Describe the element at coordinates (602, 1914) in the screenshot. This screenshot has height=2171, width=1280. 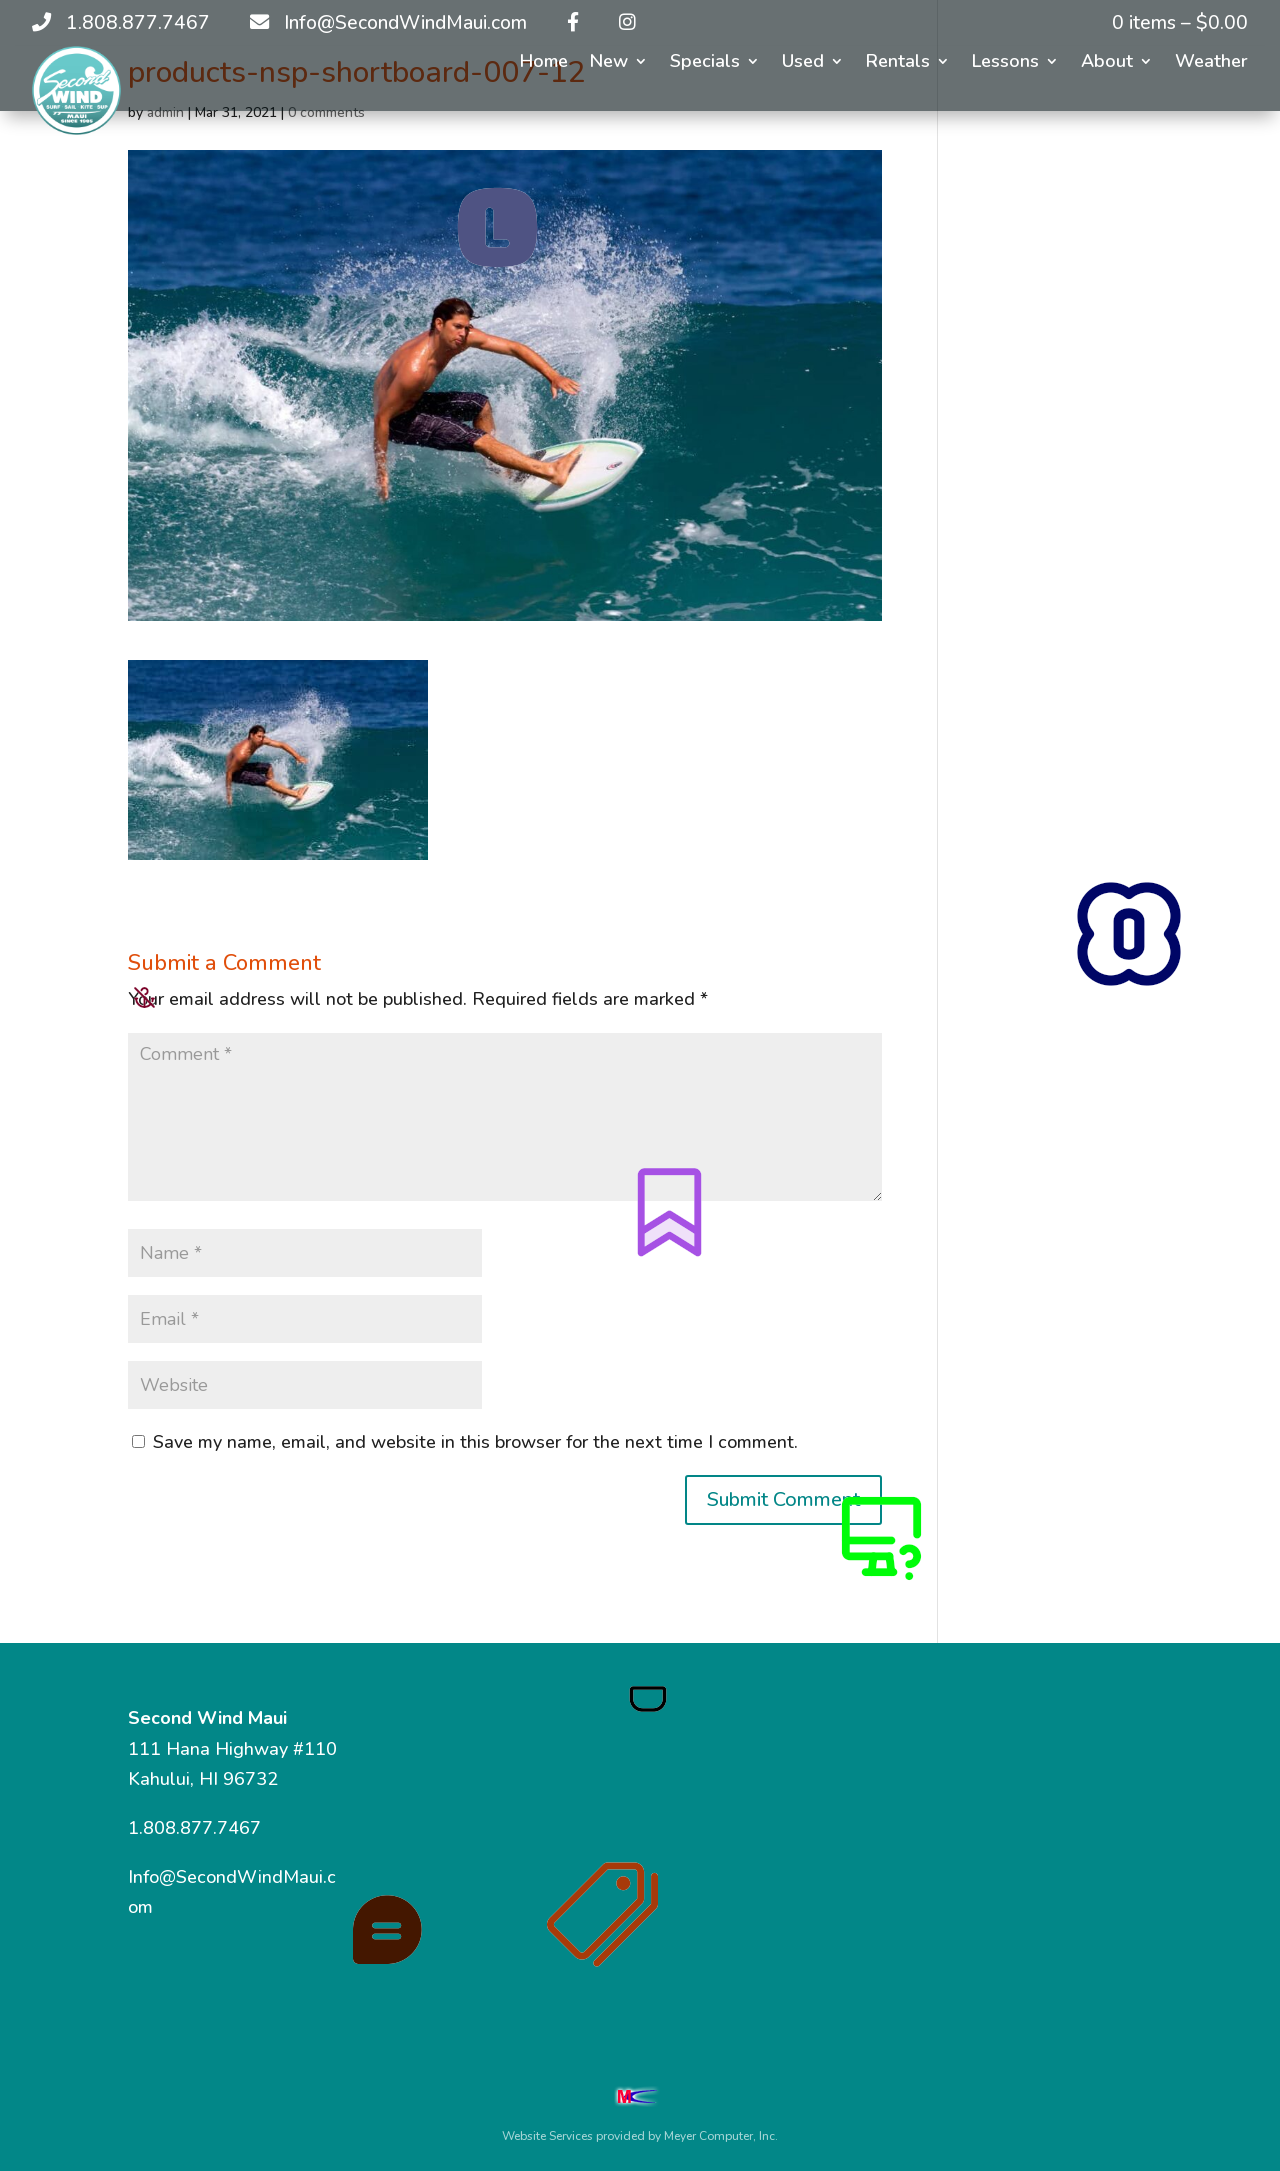
I see `view tags or labels` at that location.